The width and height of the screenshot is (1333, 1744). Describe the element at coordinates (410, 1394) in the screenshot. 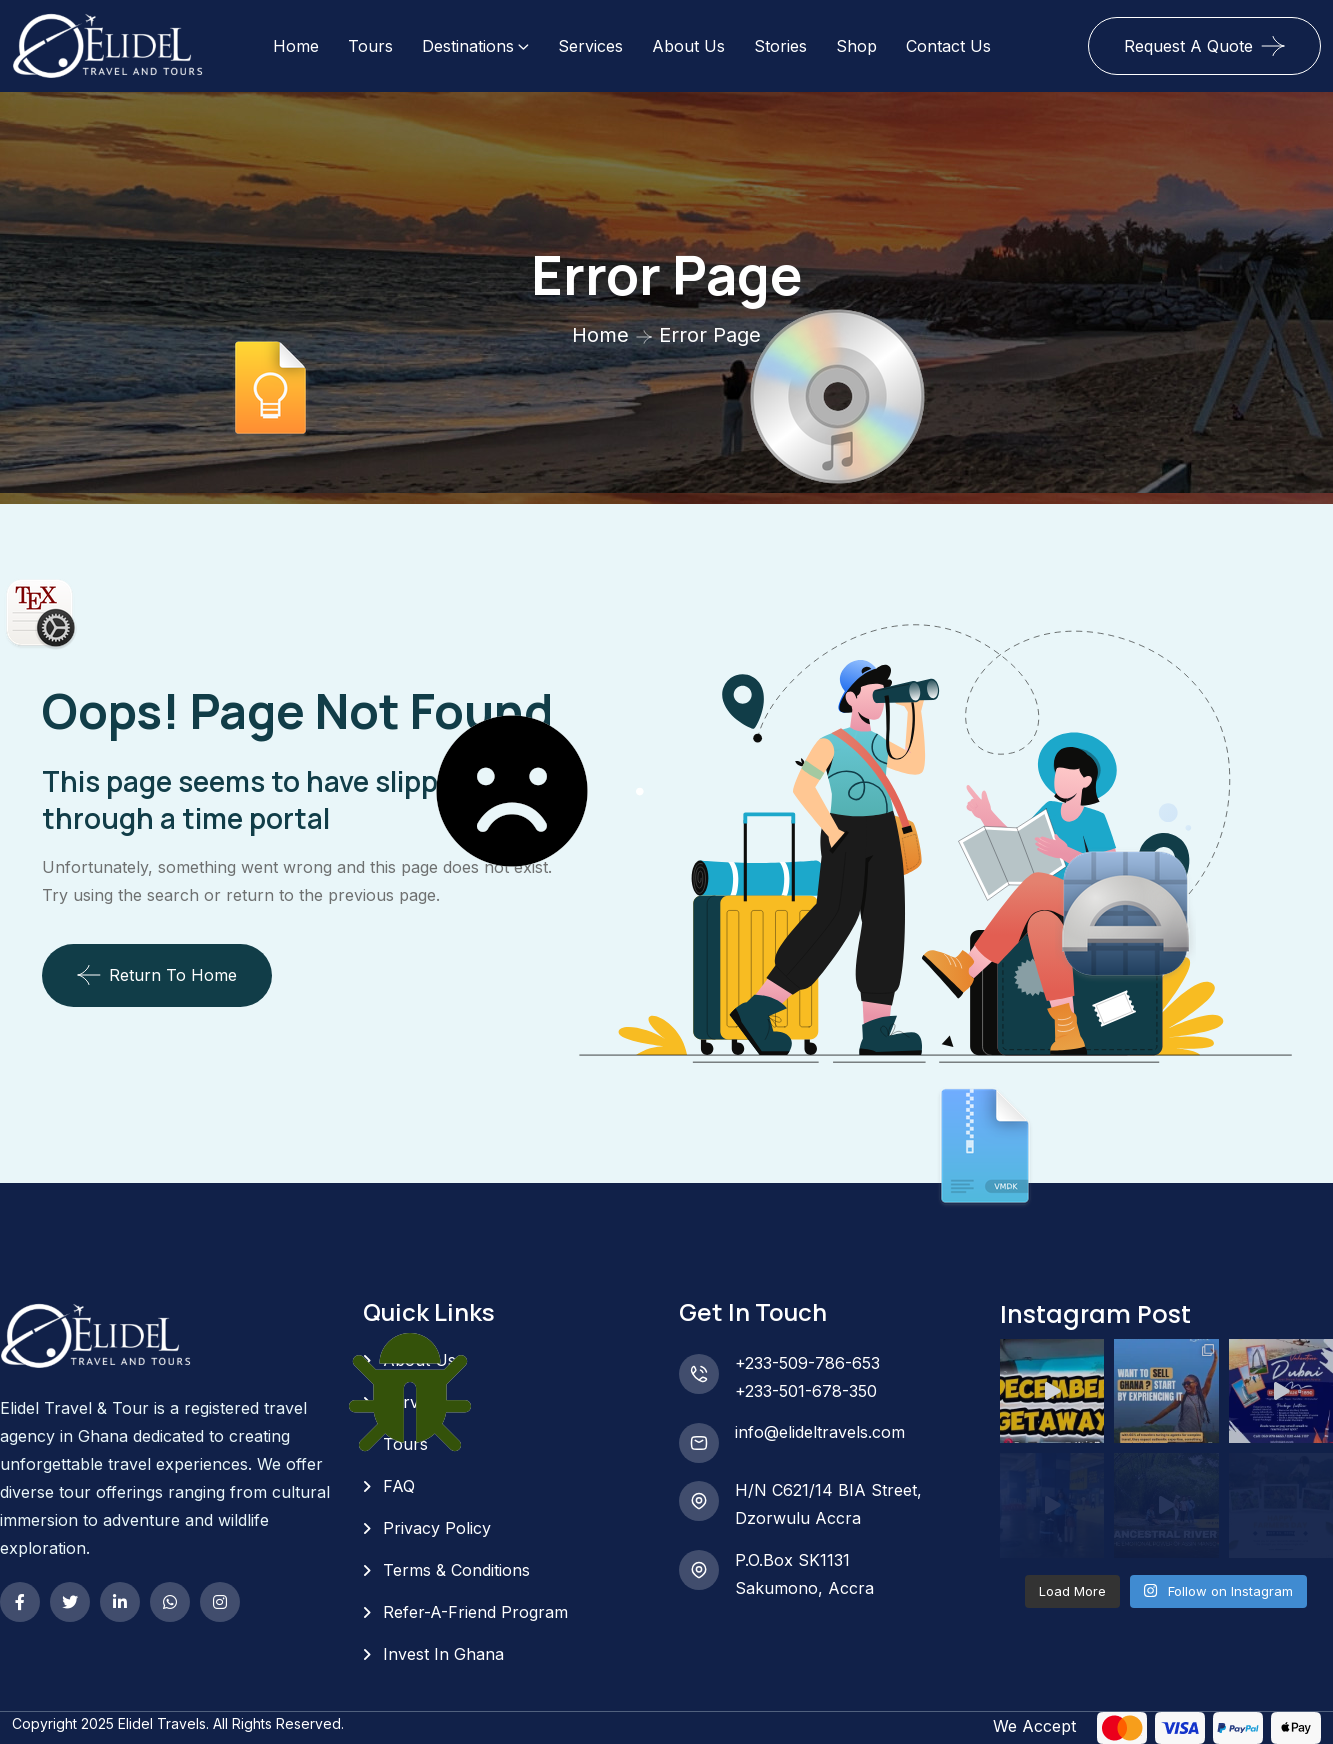

I see `report a bug or issue` at that location.